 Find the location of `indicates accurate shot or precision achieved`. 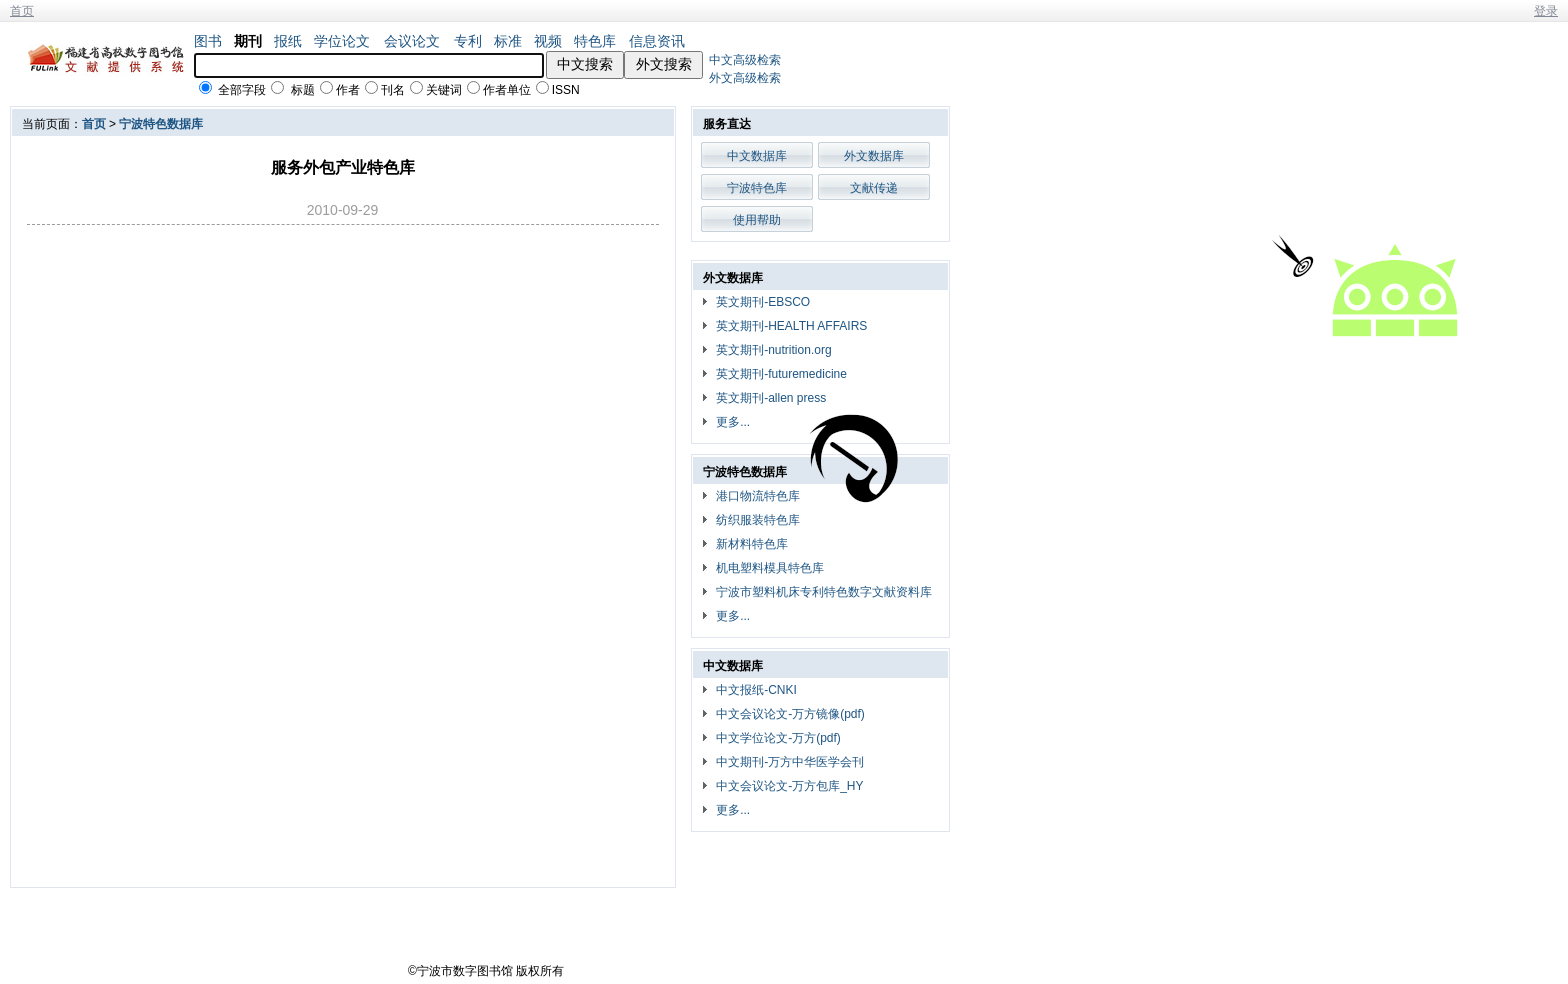

indicates accurate shot or precision achieved is located at coordinates (1292, 256).